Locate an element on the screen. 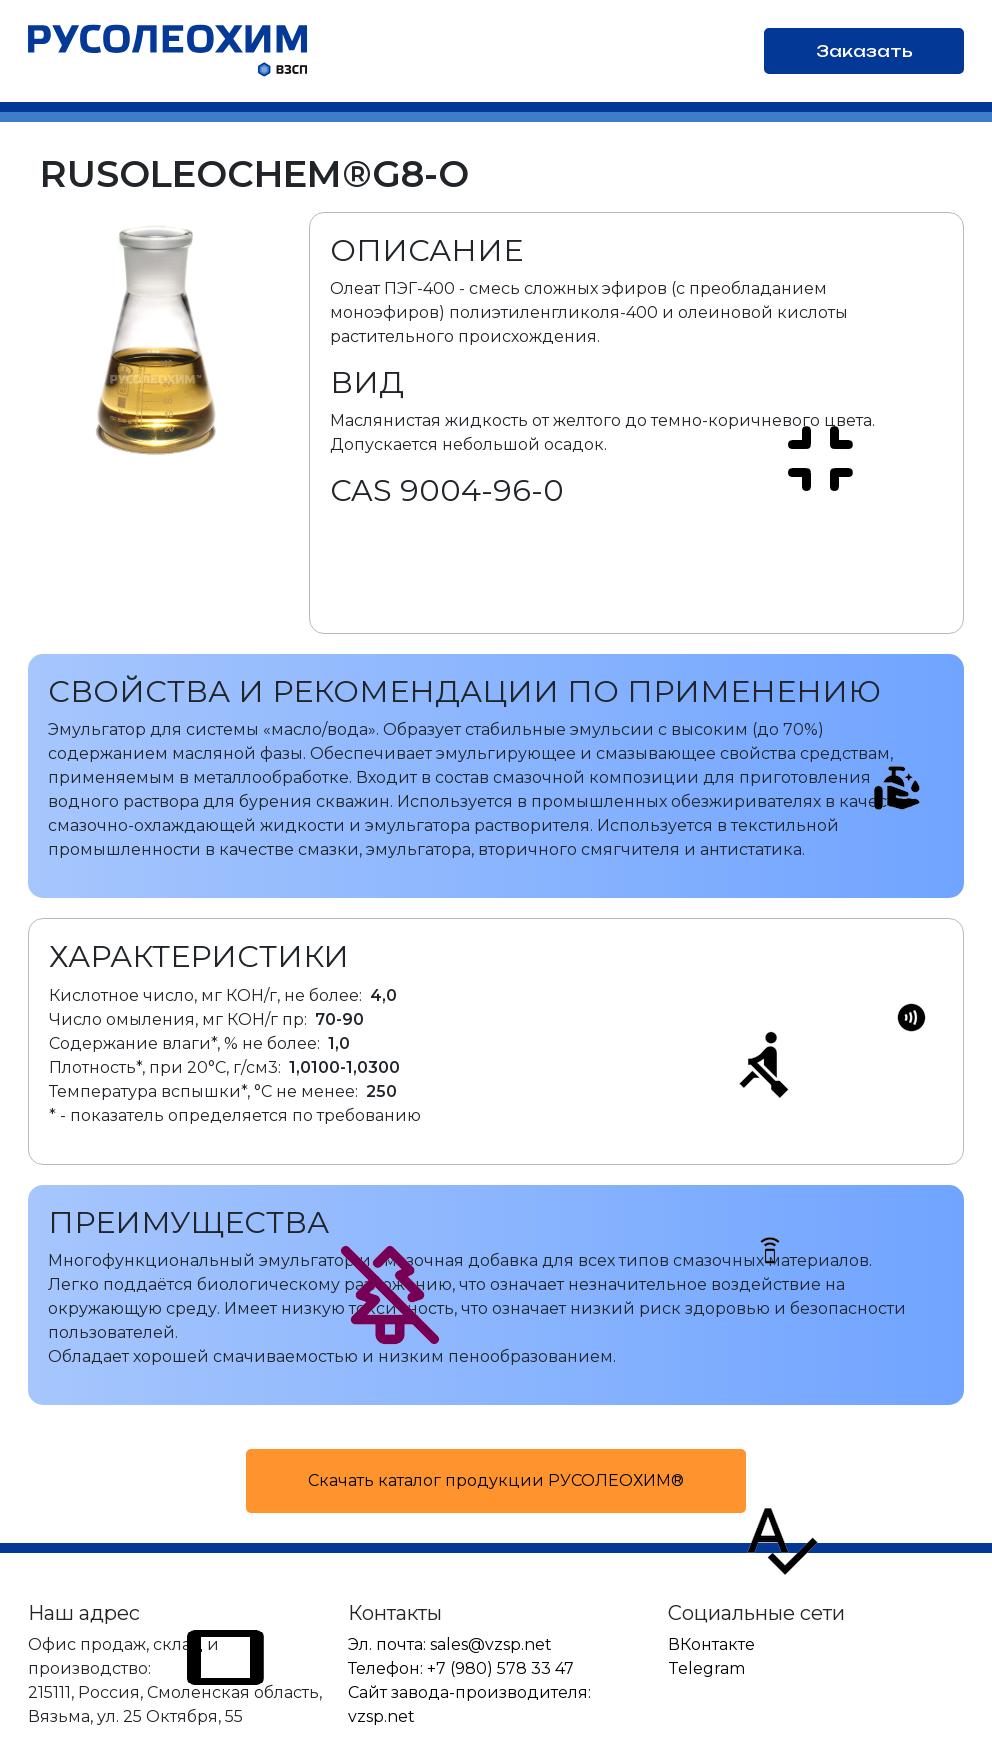 The width and height of the screenshot is (992, 1745). exit fullscreen mode is located at coordinates (820, 458).